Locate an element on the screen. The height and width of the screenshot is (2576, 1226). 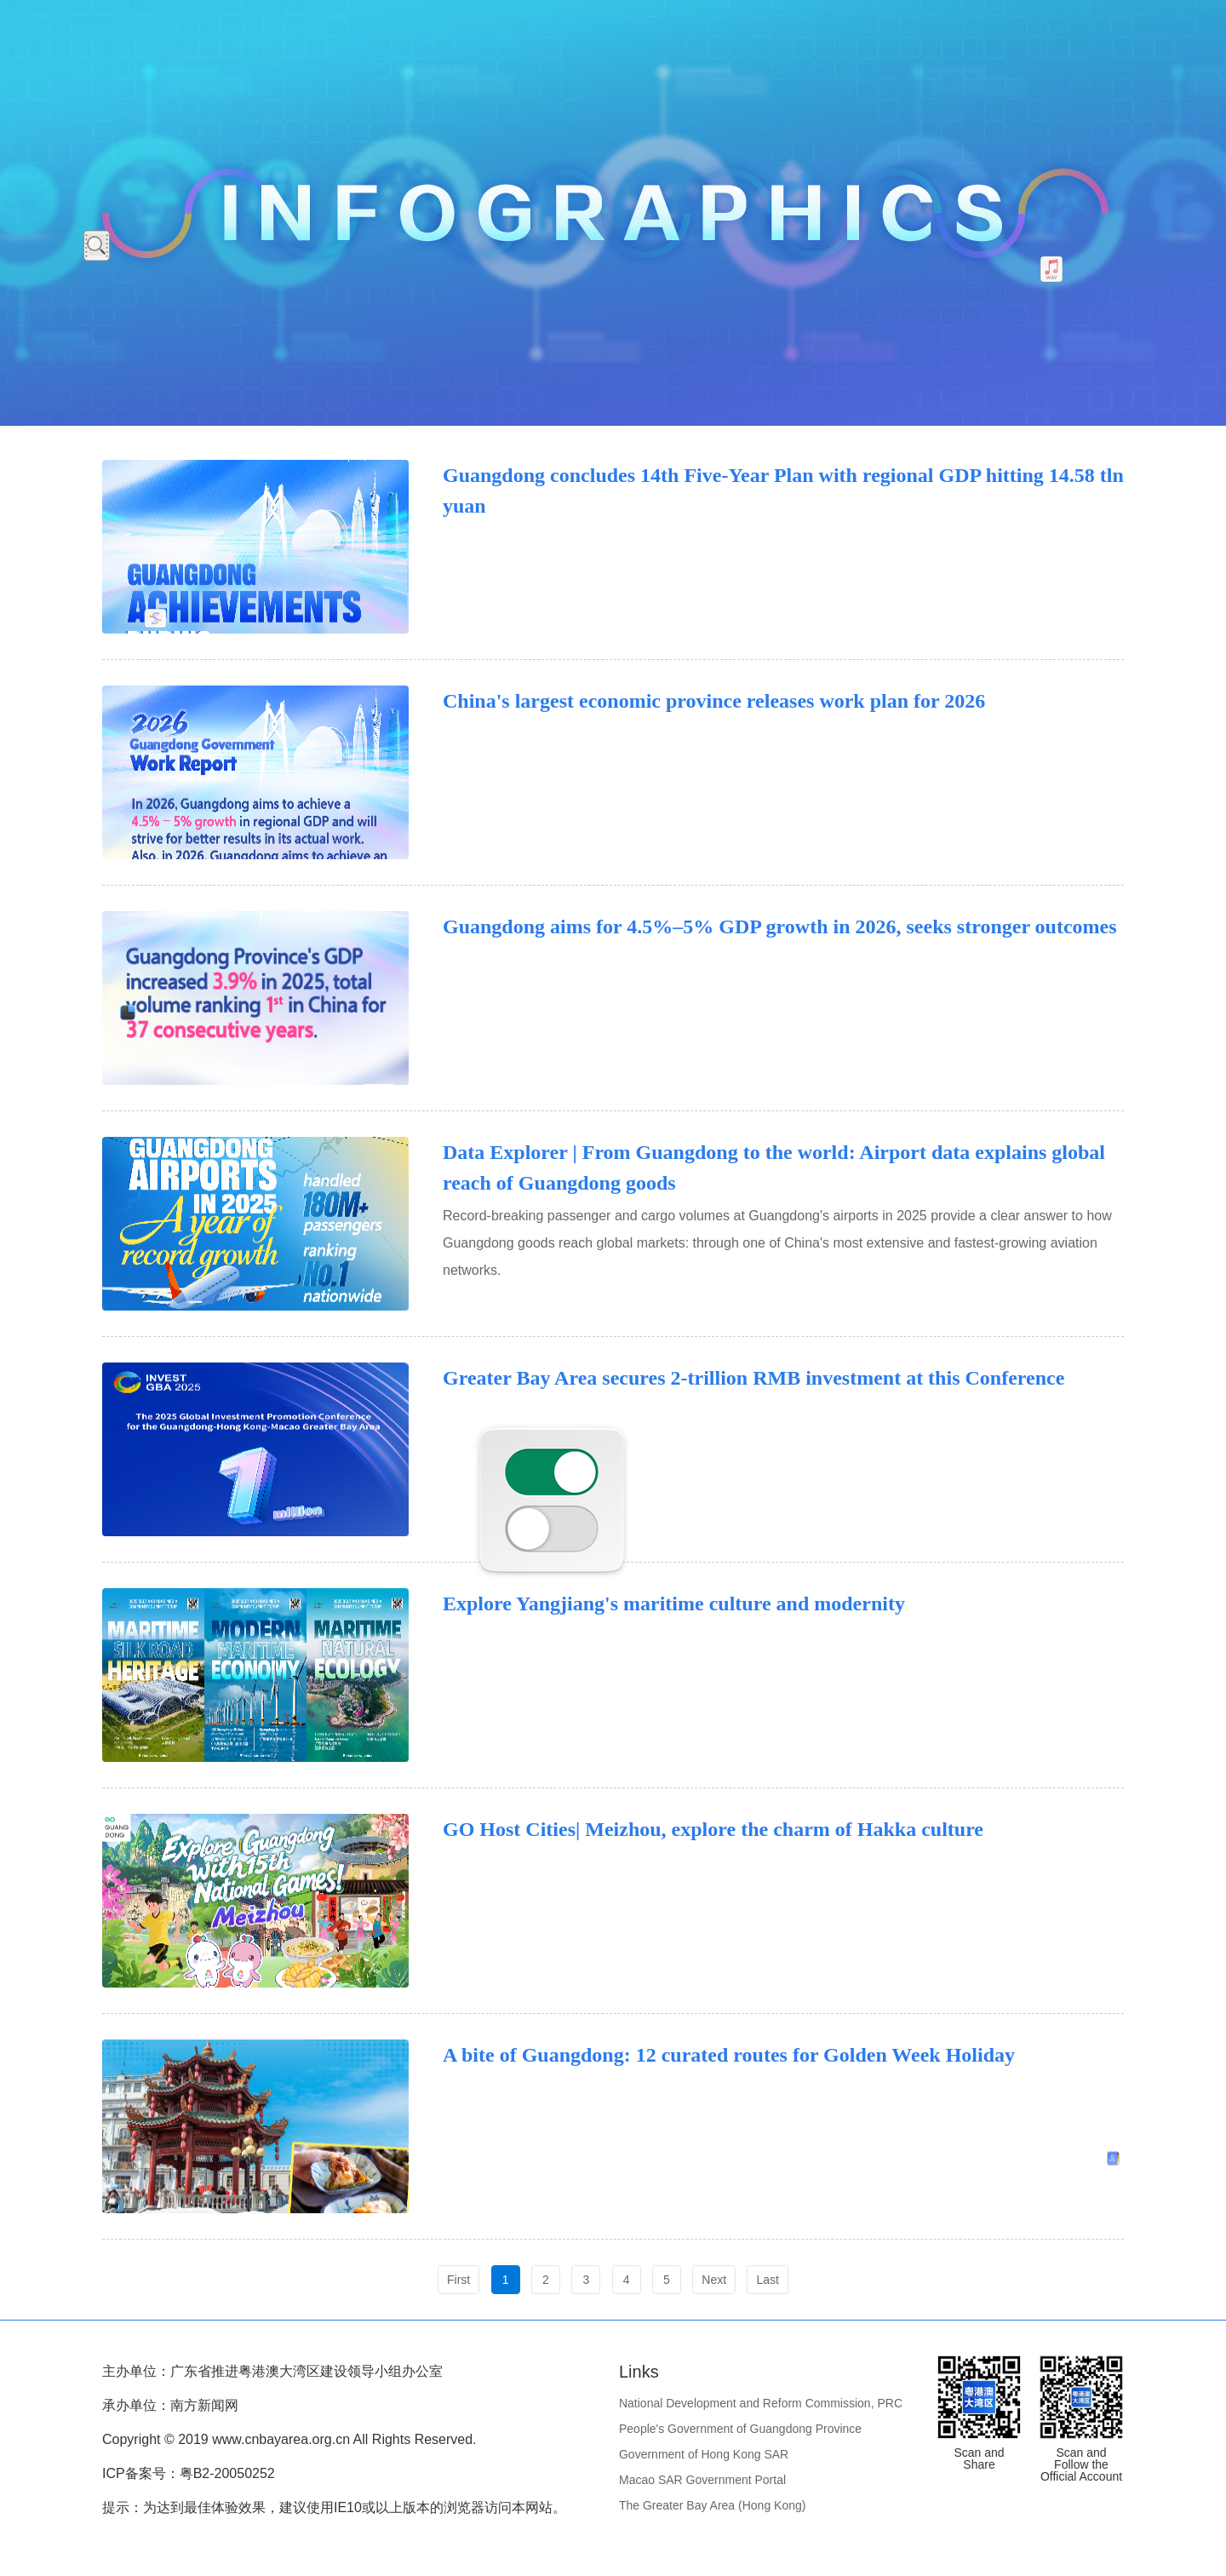
a wav audio file is located at coordinates (1051, 269).